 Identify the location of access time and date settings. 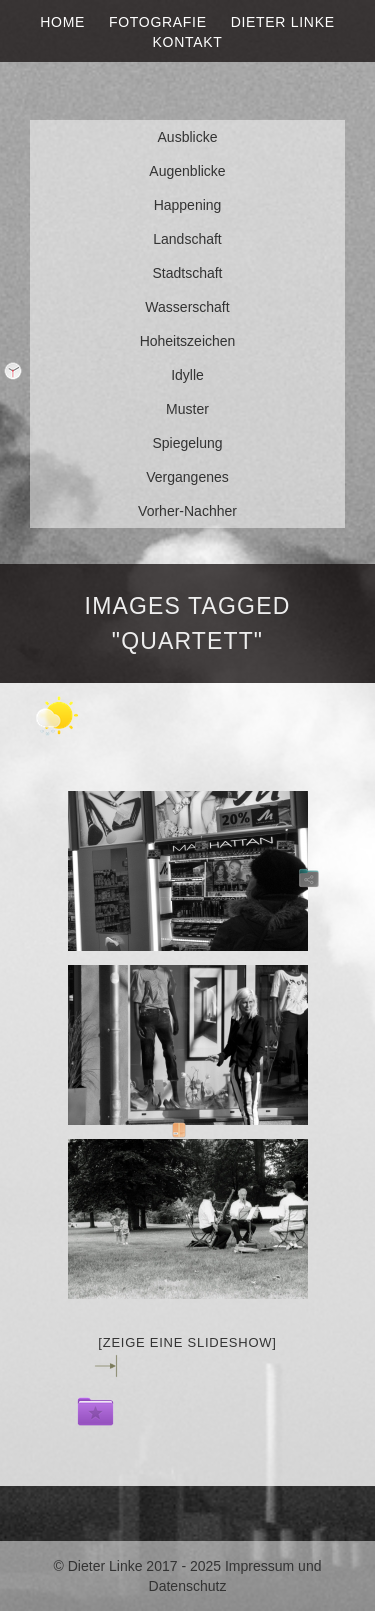
(13, 371).